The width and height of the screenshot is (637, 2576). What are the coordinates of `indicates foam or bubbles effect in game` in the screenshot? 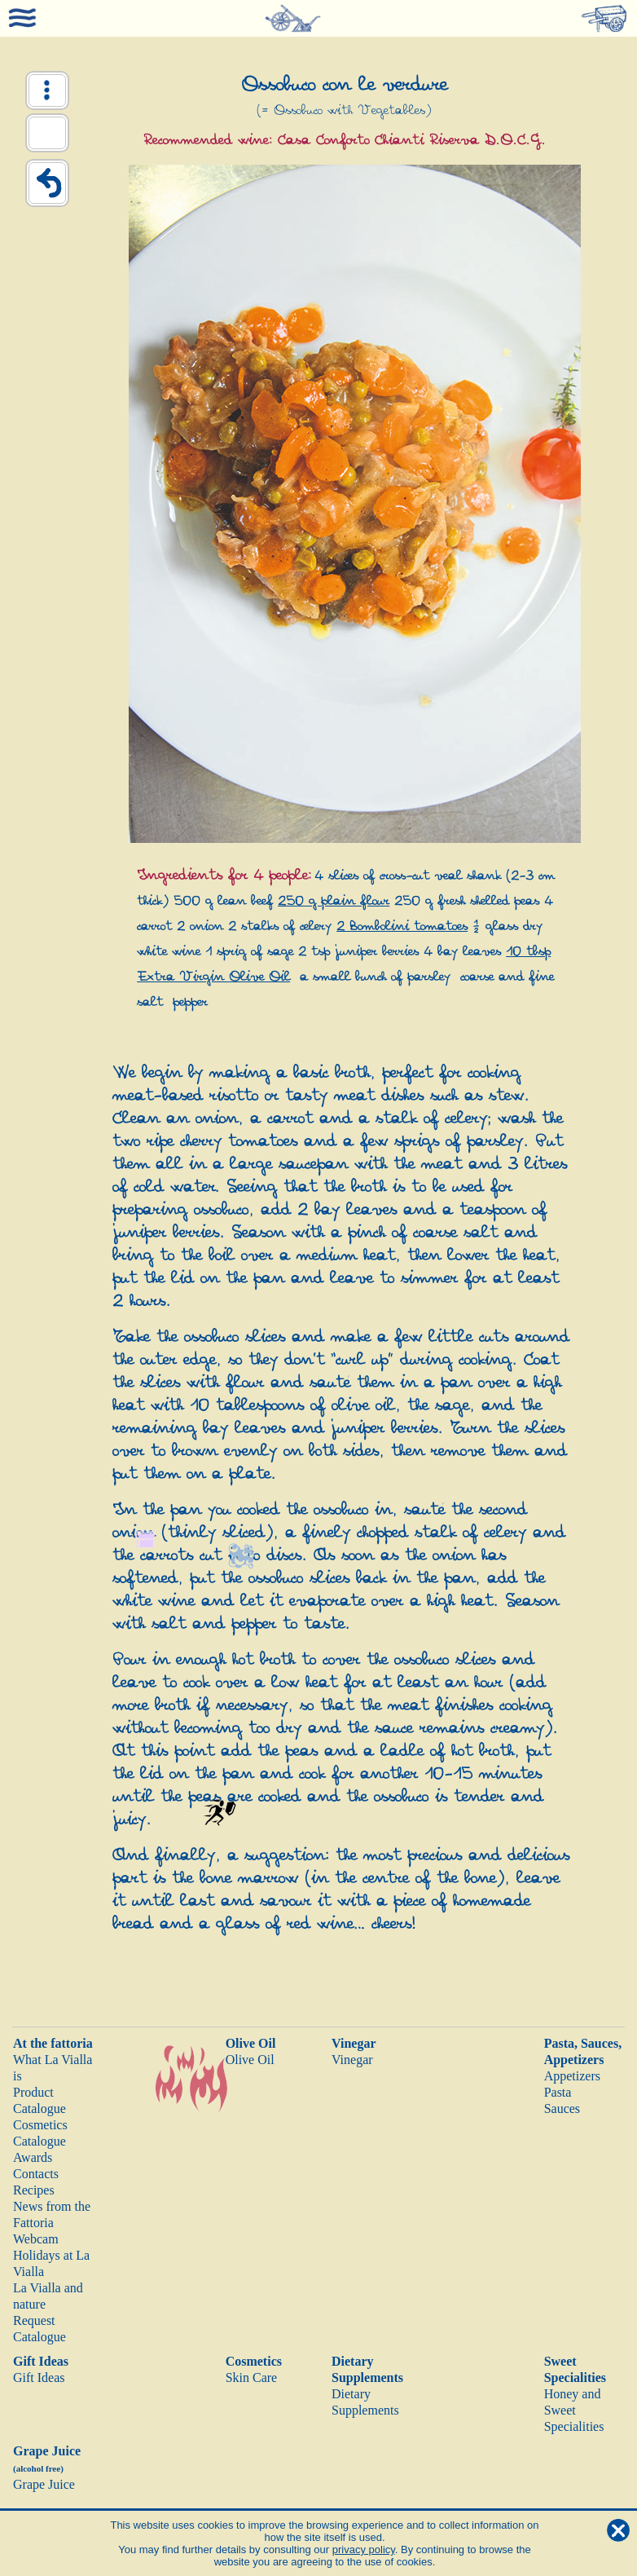 It's located at (241, 1556).